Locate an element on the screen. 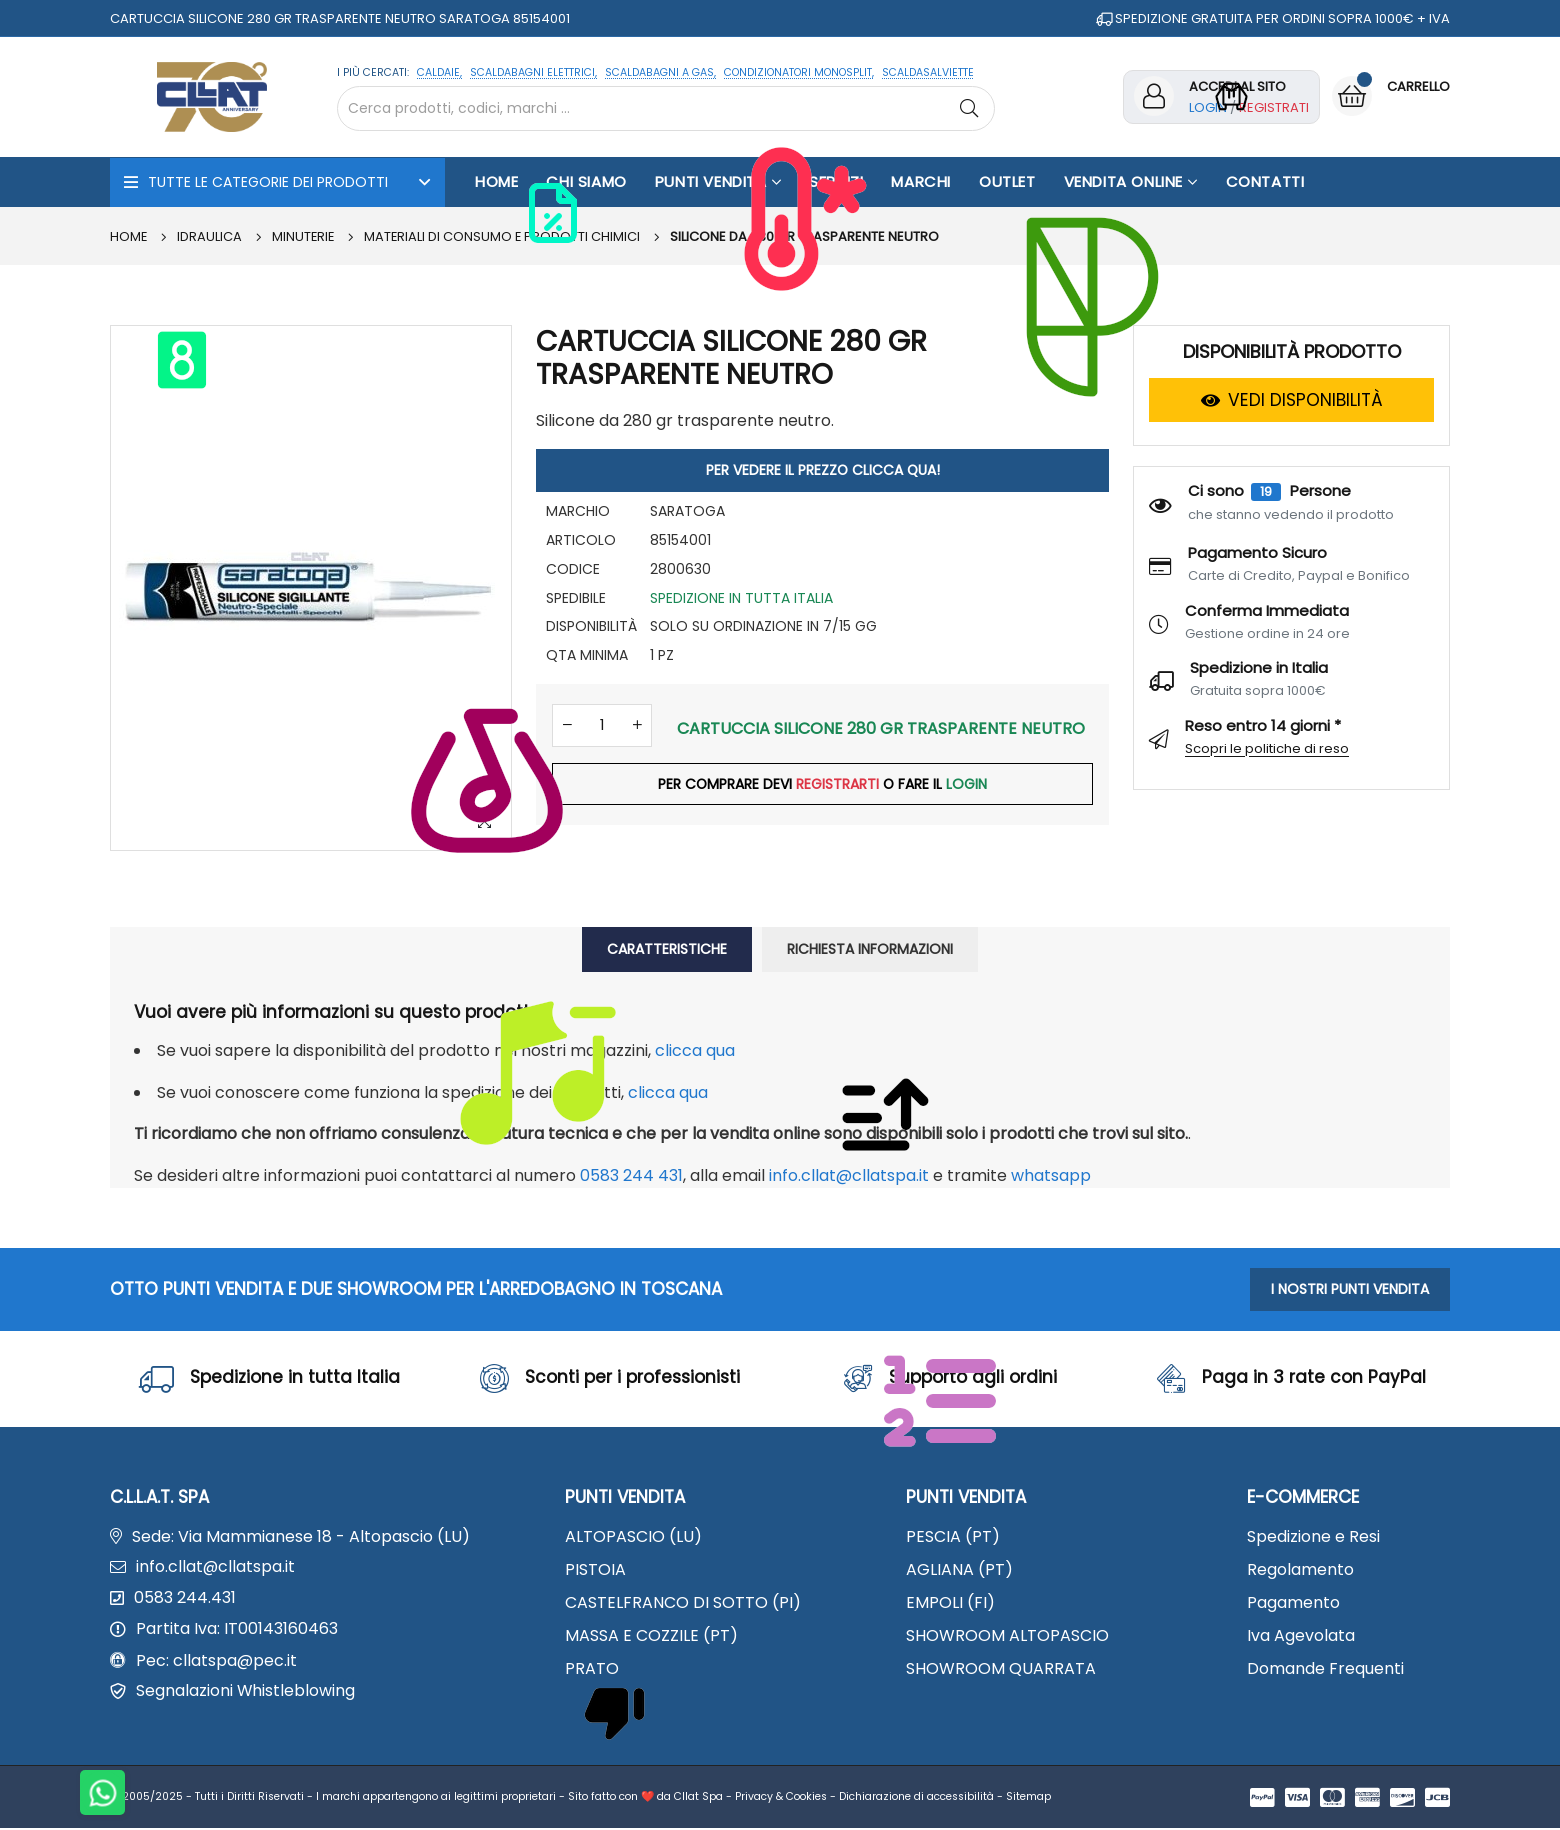  remove a song from playlist is located at coordinates (541, 1070).